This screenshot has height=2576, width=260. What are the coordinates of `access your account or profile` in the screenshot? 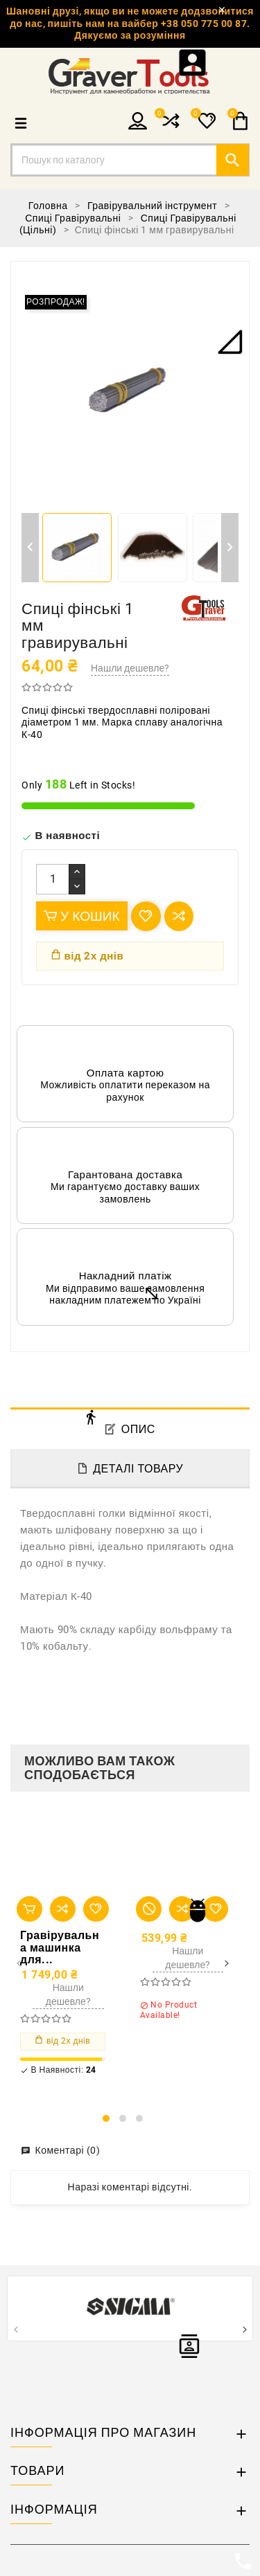 It's located at (192, 62).